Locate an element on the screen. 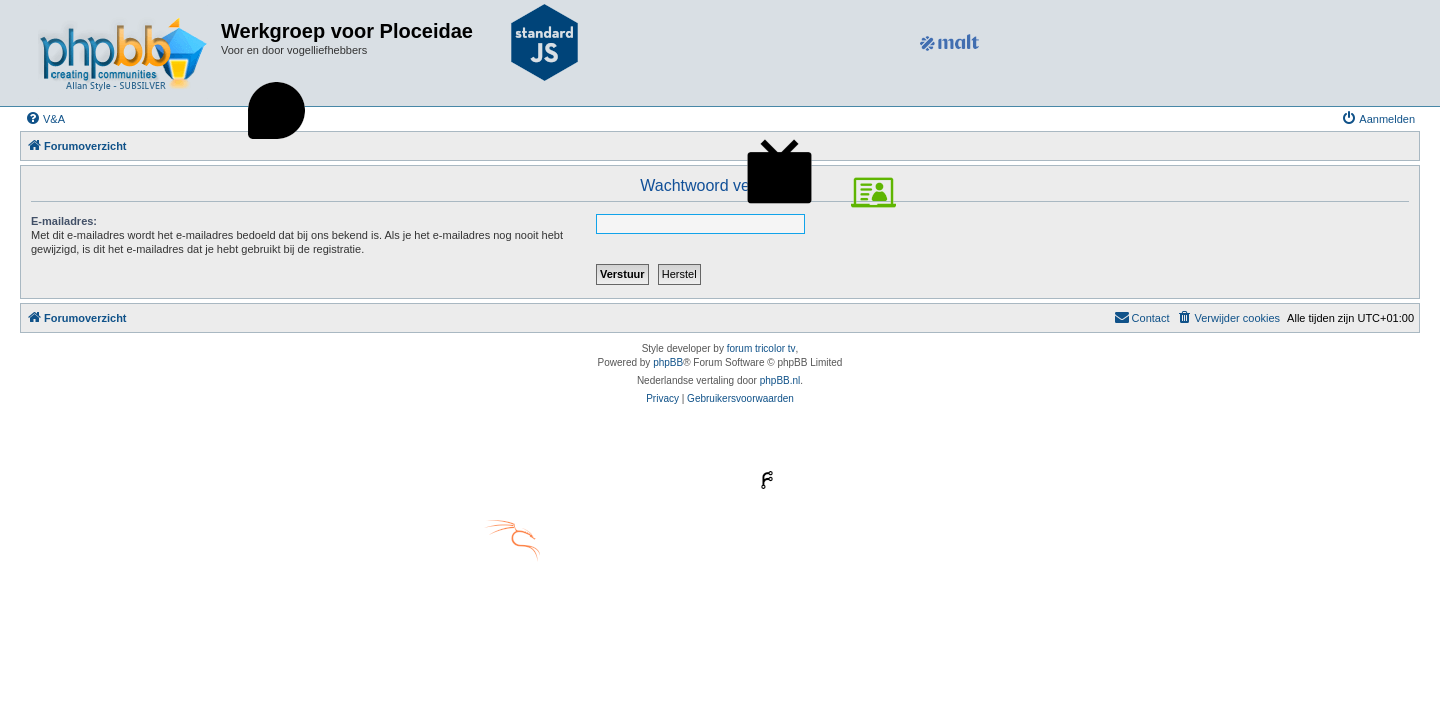  open forgejo git repository is located at coordinates (767, 480).